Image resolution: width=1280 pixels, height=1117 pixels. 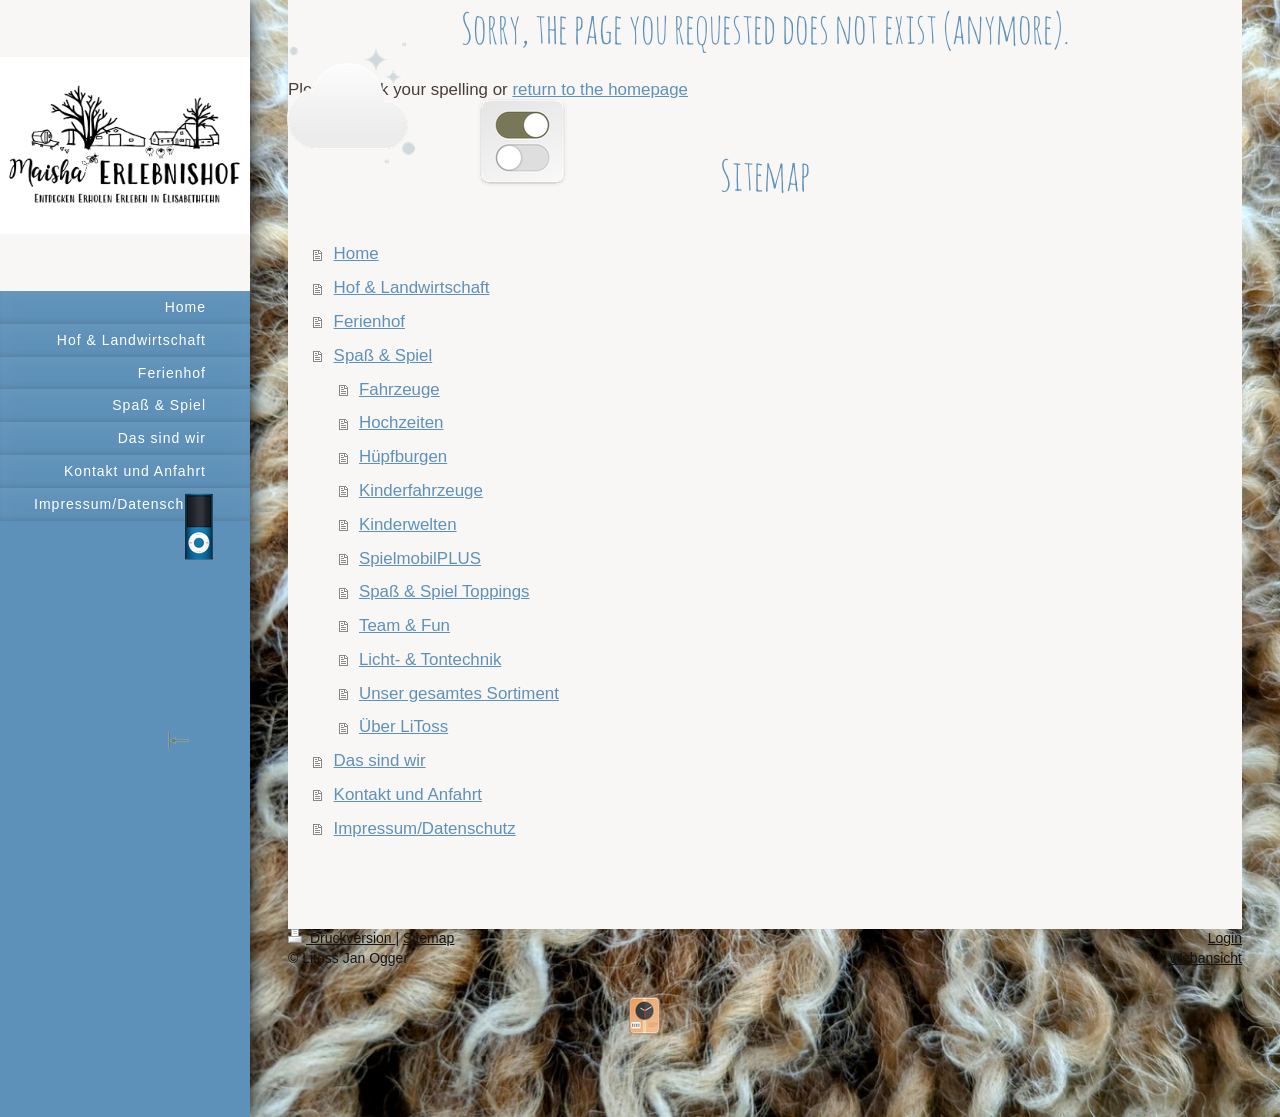 What do you see at coordinates (644, 1015) in the screenshot?
I see `package manager is processing or waiting` at bounding box center [644, 1015].